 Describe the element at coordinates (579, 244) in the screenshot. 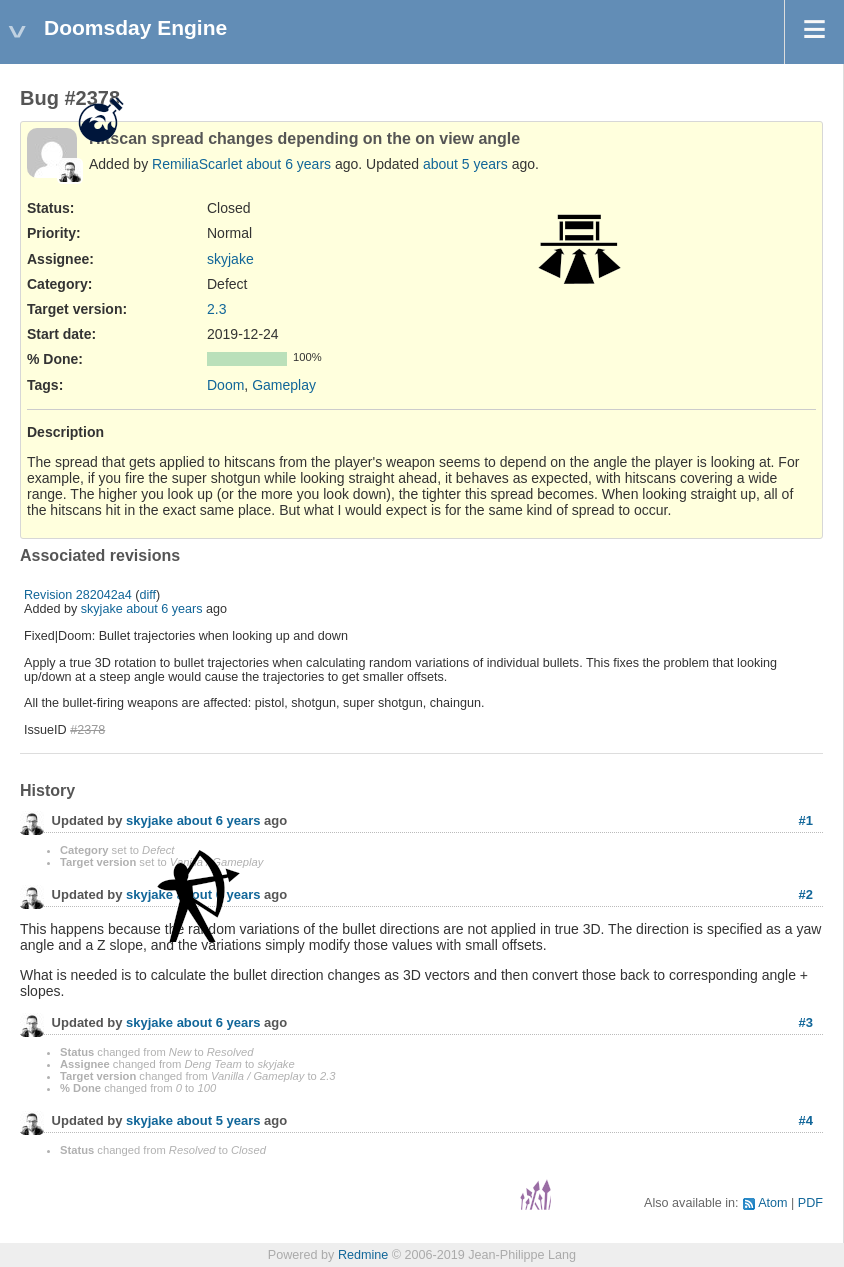

I see `launch an assault on enemy fortification` at that location.